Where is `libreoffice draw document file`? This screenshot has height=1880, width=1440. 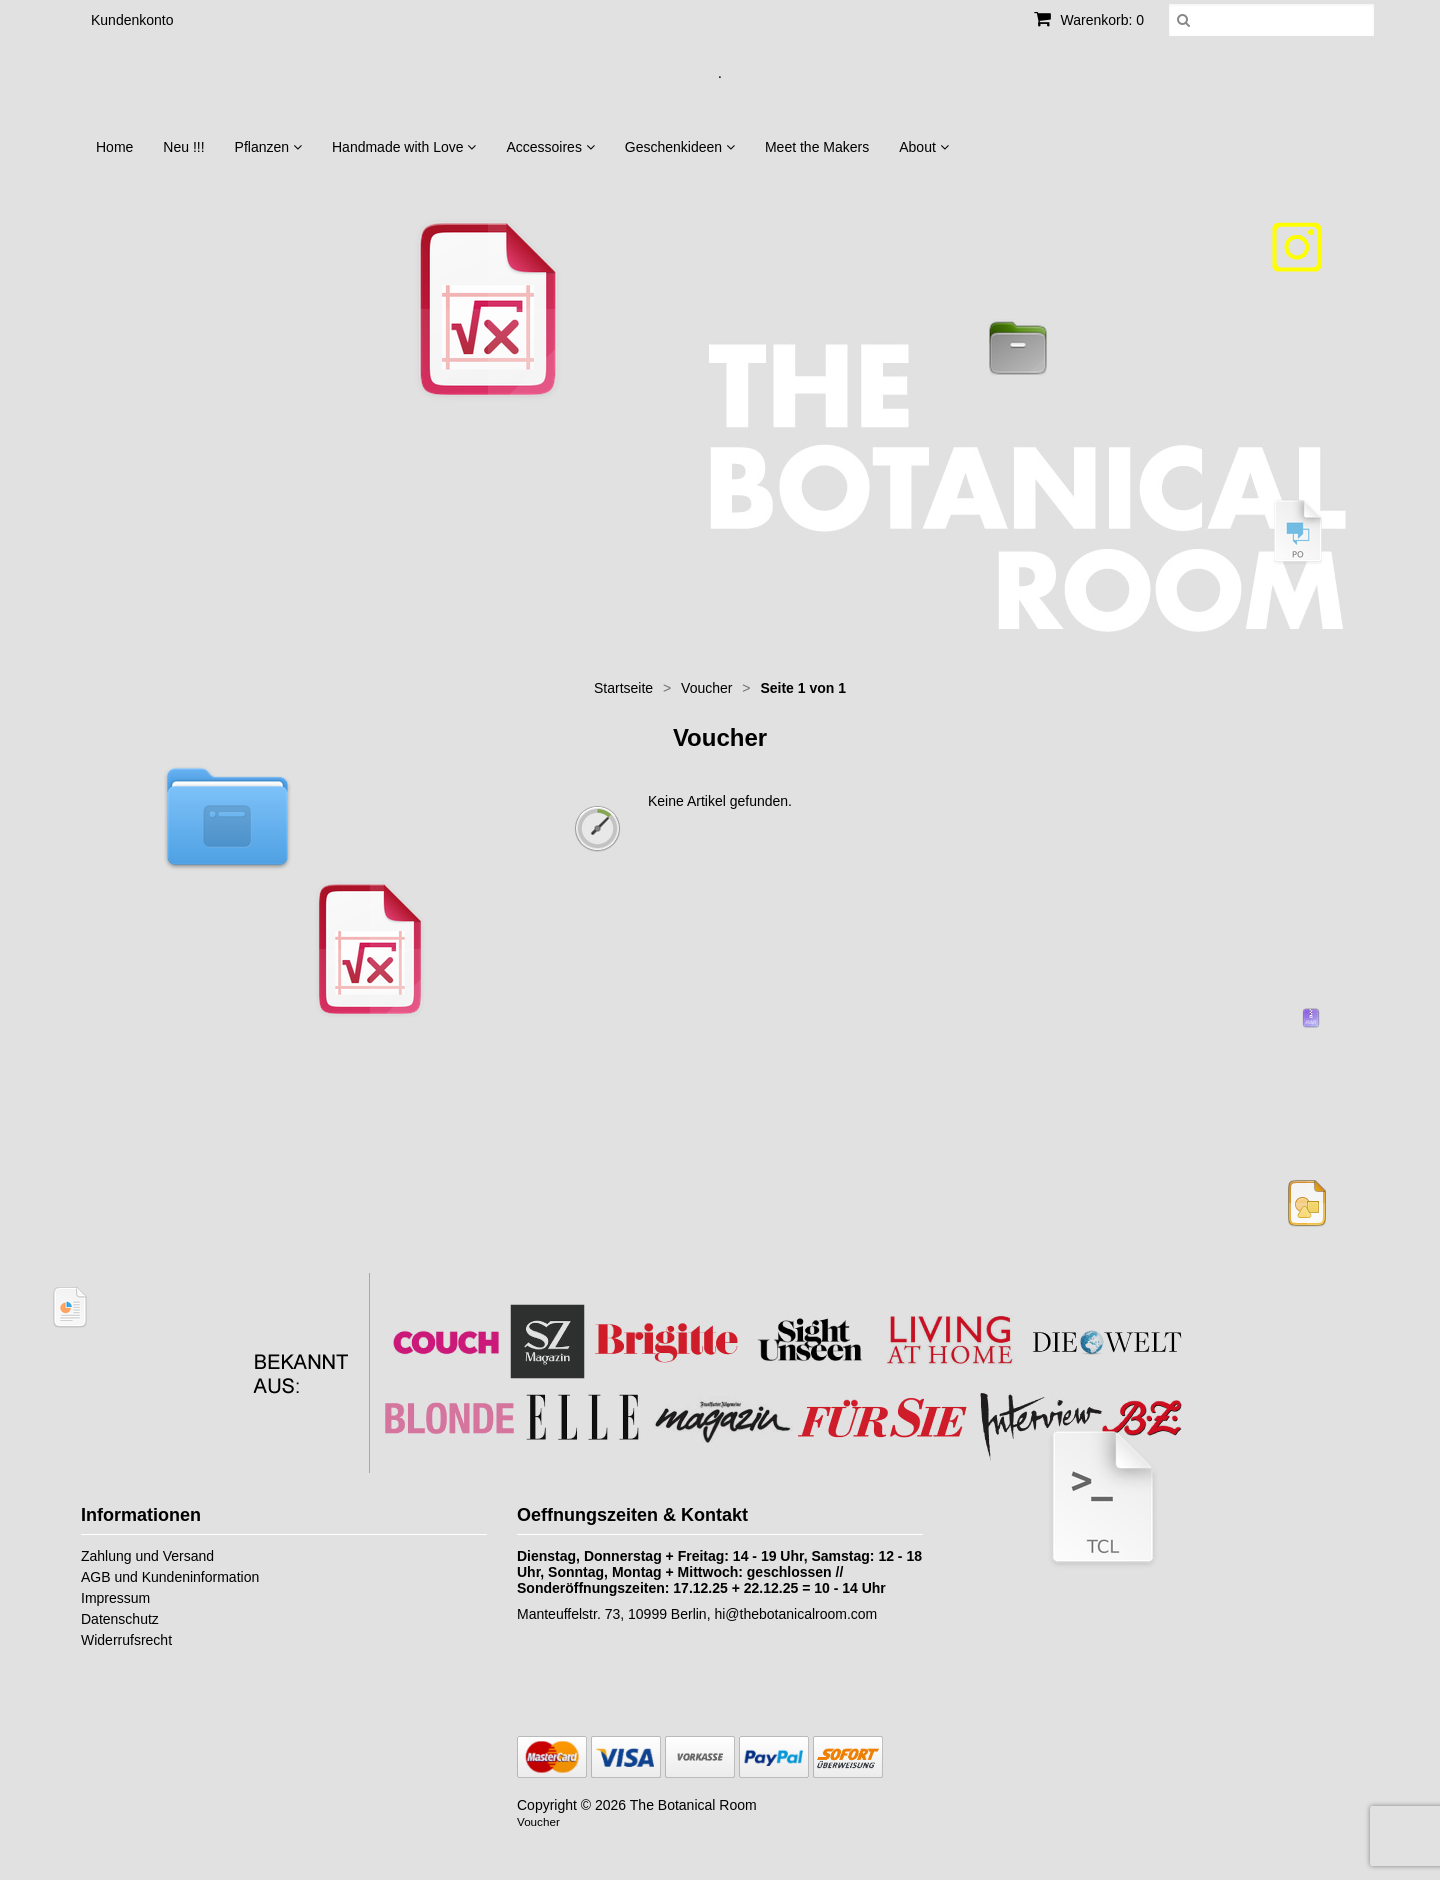 libreoffice draw document file is located at coordinates (1307, 1203).